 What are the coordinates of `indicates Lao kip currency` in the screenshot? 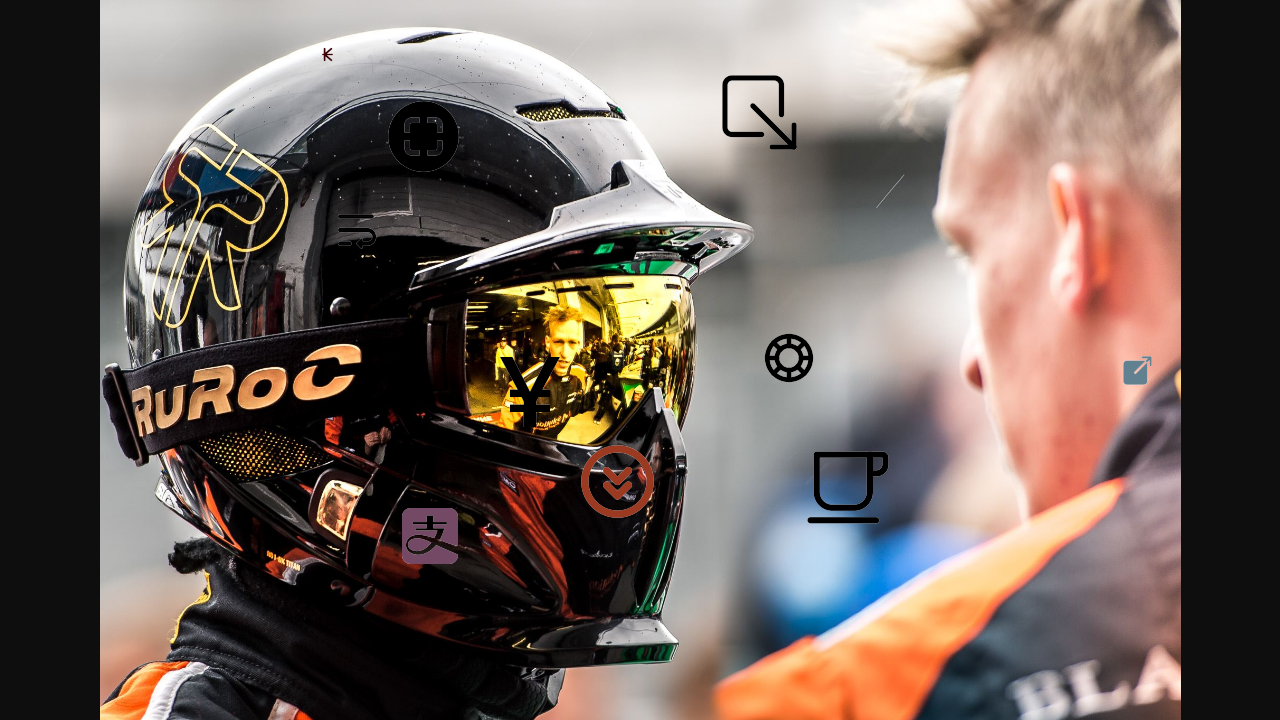 It's located at (327, 54).